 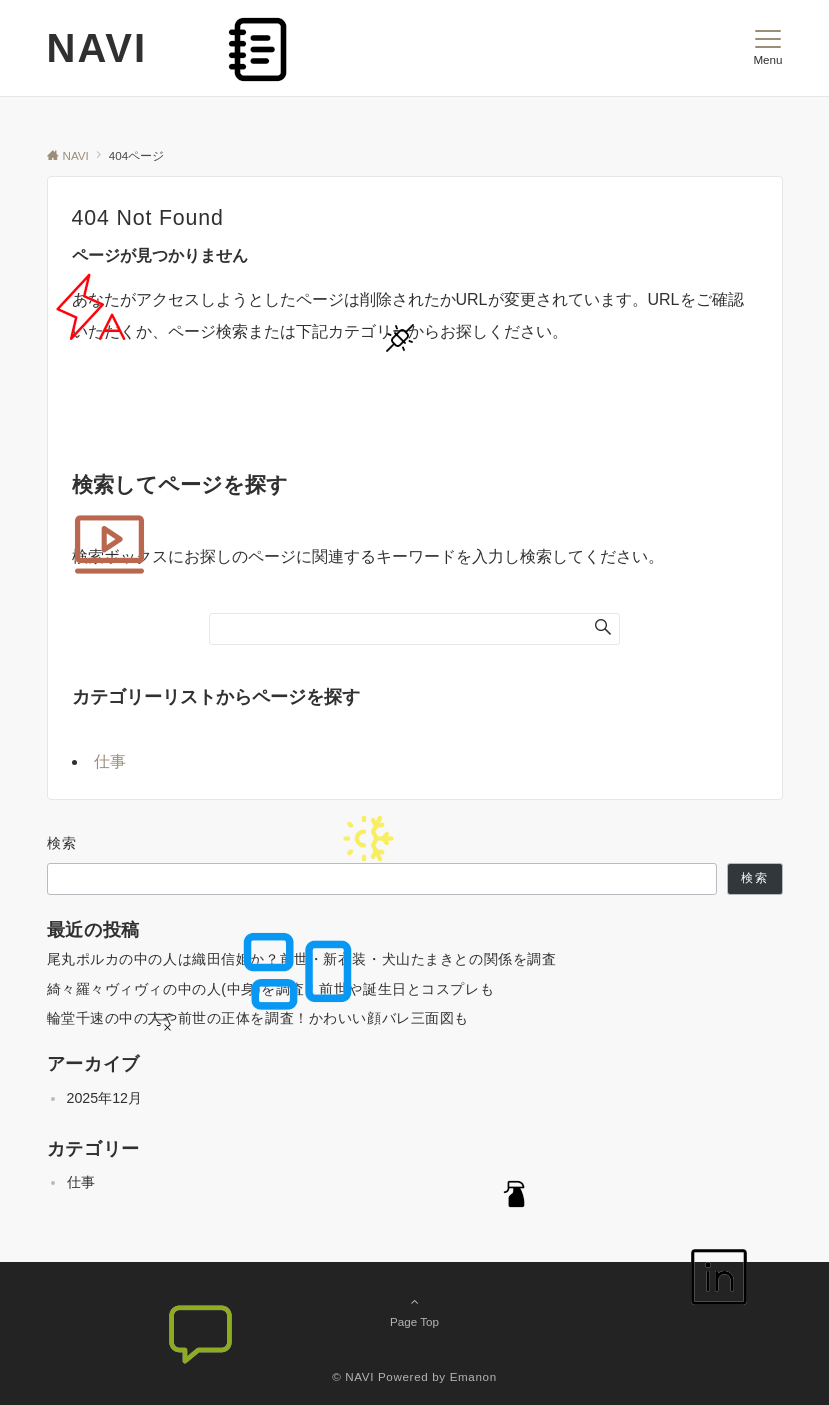 What do you see at coordinates (109, 544) in the screenshot?
I see `play or watch a video` at bounding box center [109, 544].